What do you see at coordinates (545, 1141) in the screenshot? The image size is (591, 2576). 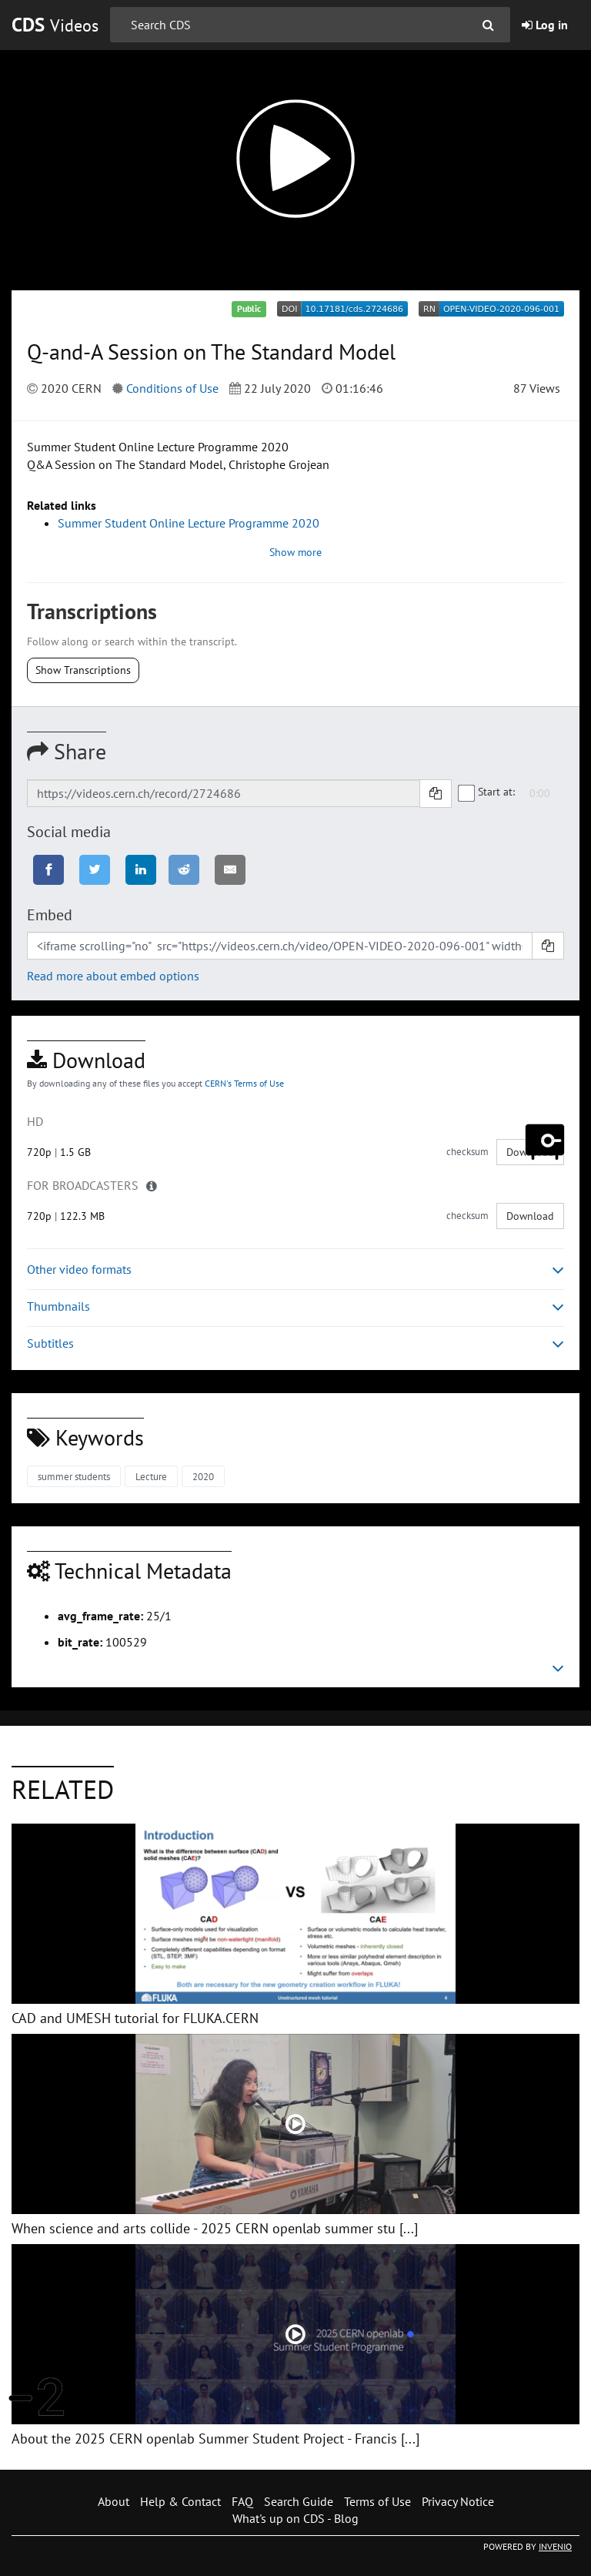 I see `access secure storage or vault` at bounding box center [545, 1141].